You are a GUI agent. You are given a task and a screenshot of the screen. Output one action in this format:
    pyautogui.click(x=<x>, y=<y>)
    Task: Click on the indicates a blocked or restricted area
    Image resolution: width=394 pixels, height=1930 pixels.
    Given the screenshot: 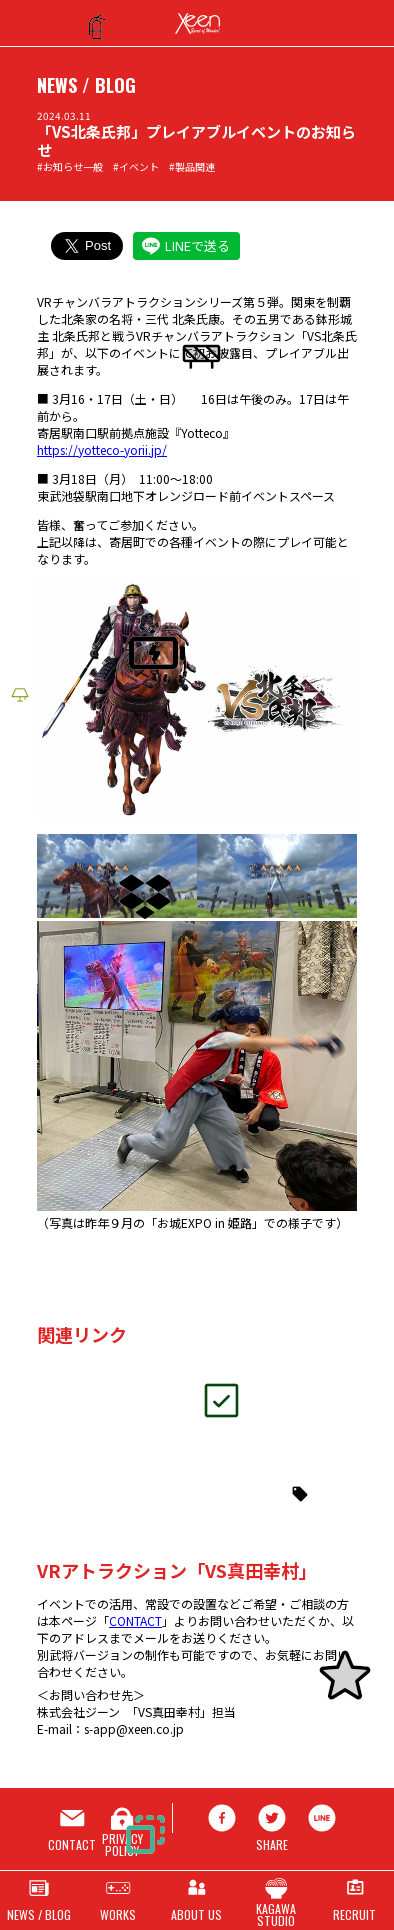 What is the action you would take?
    pyautogui.click(x=201, y=355)
    